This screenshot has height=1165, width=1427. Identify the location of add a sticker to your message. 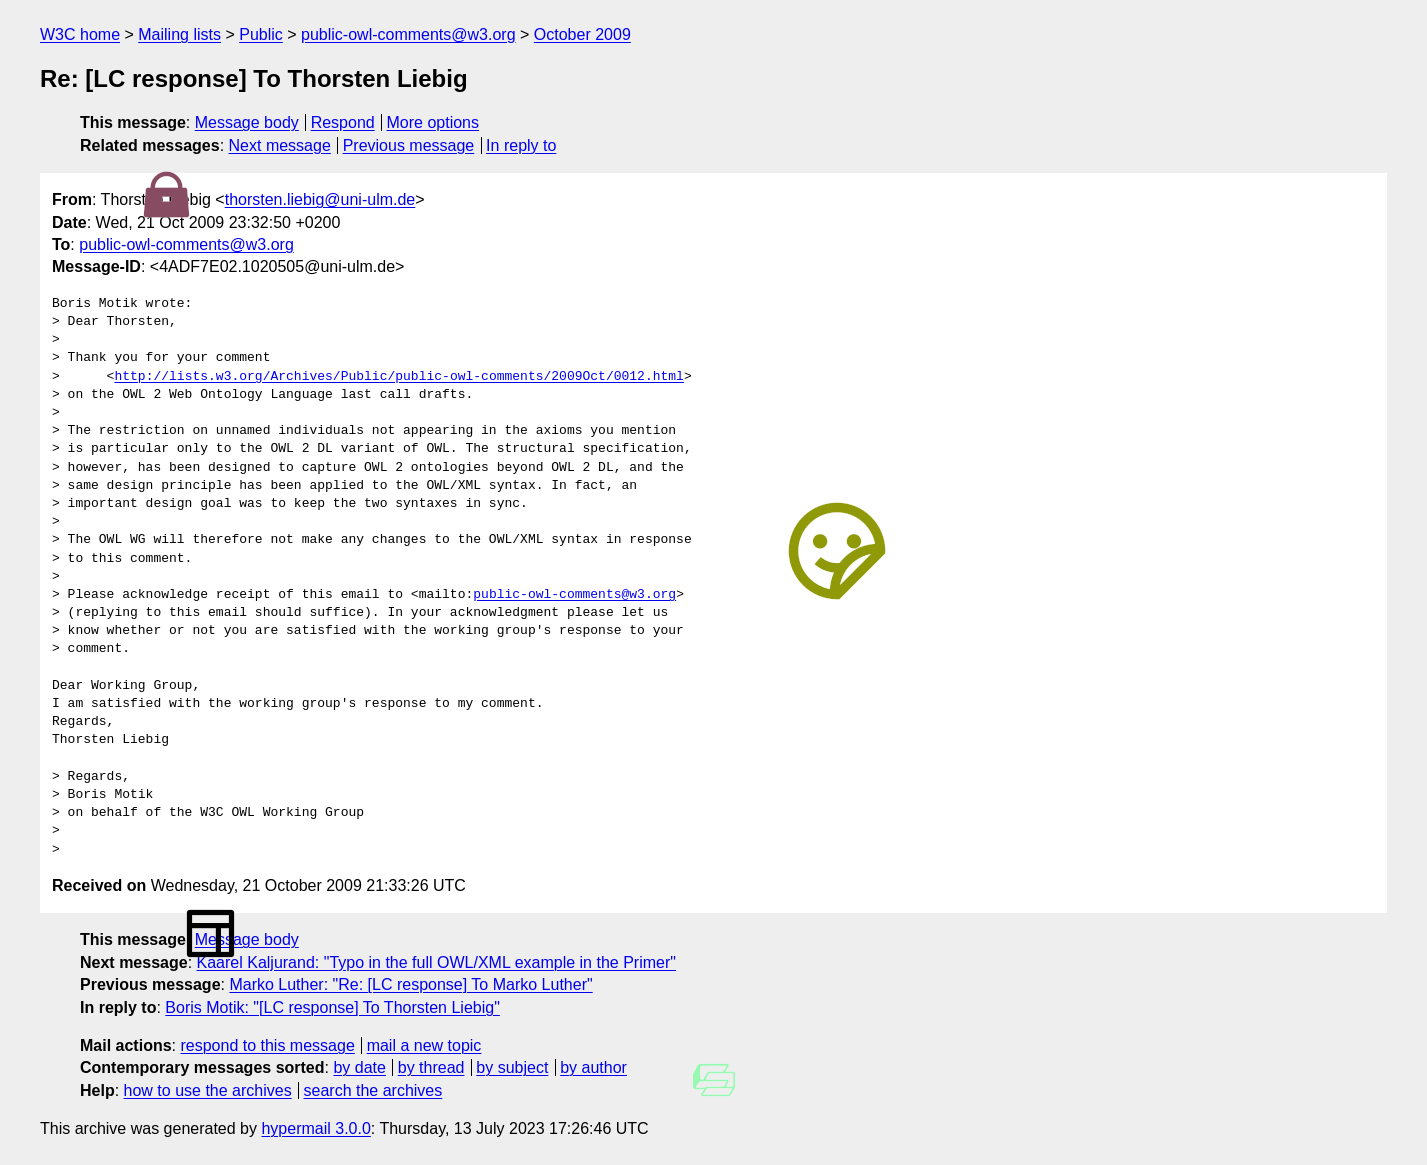
(837, 551).